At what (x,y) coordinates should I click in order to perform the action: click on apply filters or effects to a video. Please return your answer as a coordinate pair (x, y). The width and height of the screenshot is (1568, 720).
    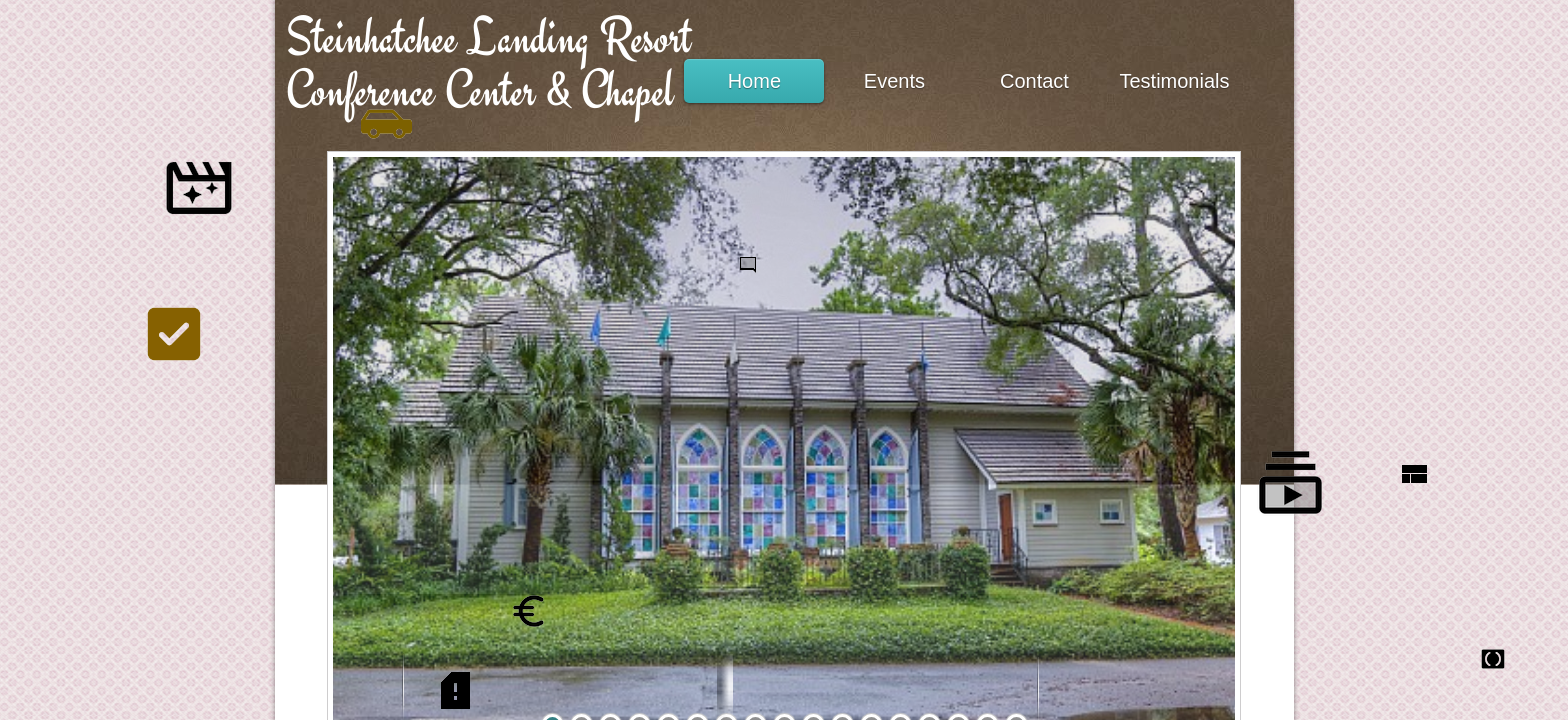
    Looking at the image, I should click on (199, 188).